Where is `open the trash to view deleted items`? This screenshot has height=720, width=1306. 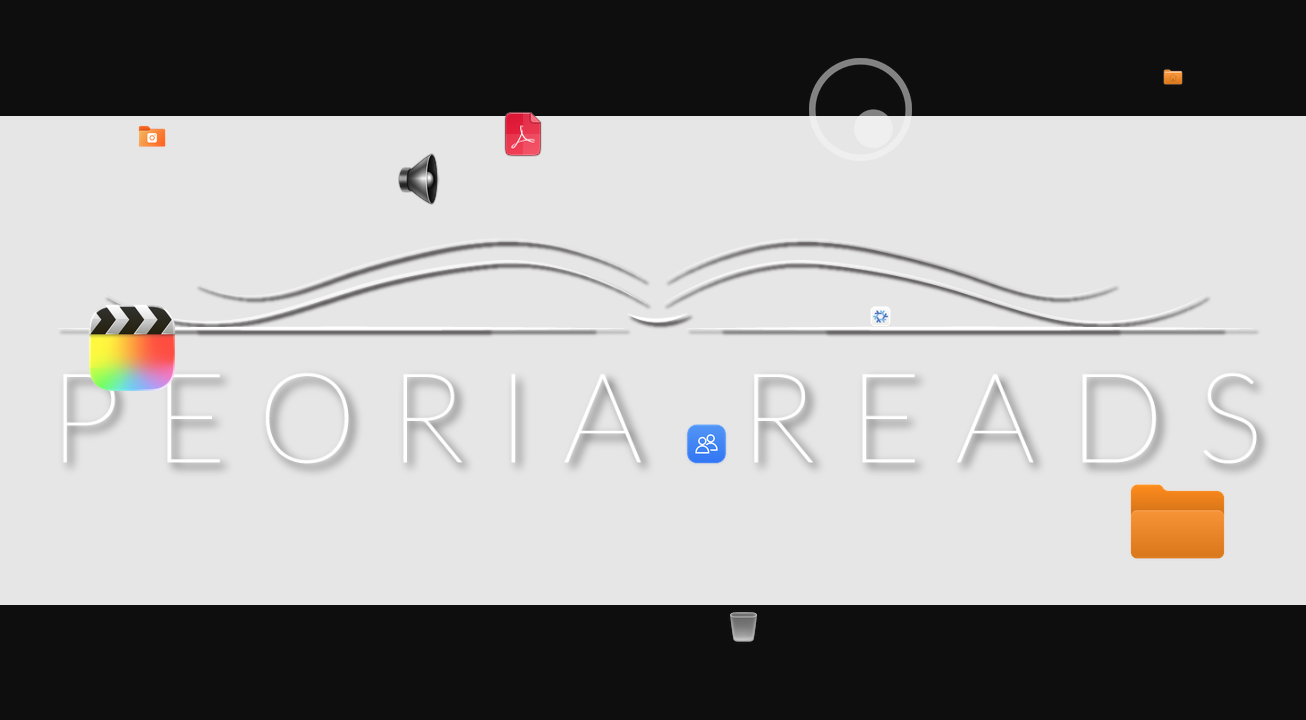 open the trash to view deleted items is located at coordinates (743, 626).